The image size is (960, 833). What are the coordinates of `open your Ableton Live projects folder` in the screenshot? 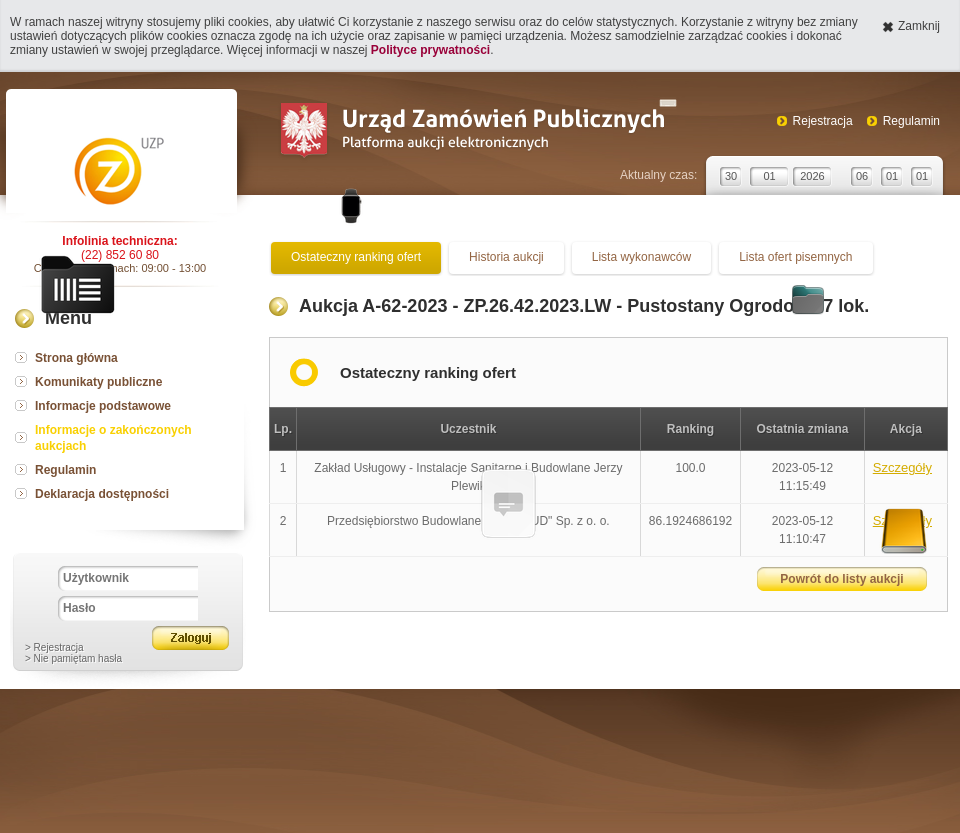 It's located at (77, 286).